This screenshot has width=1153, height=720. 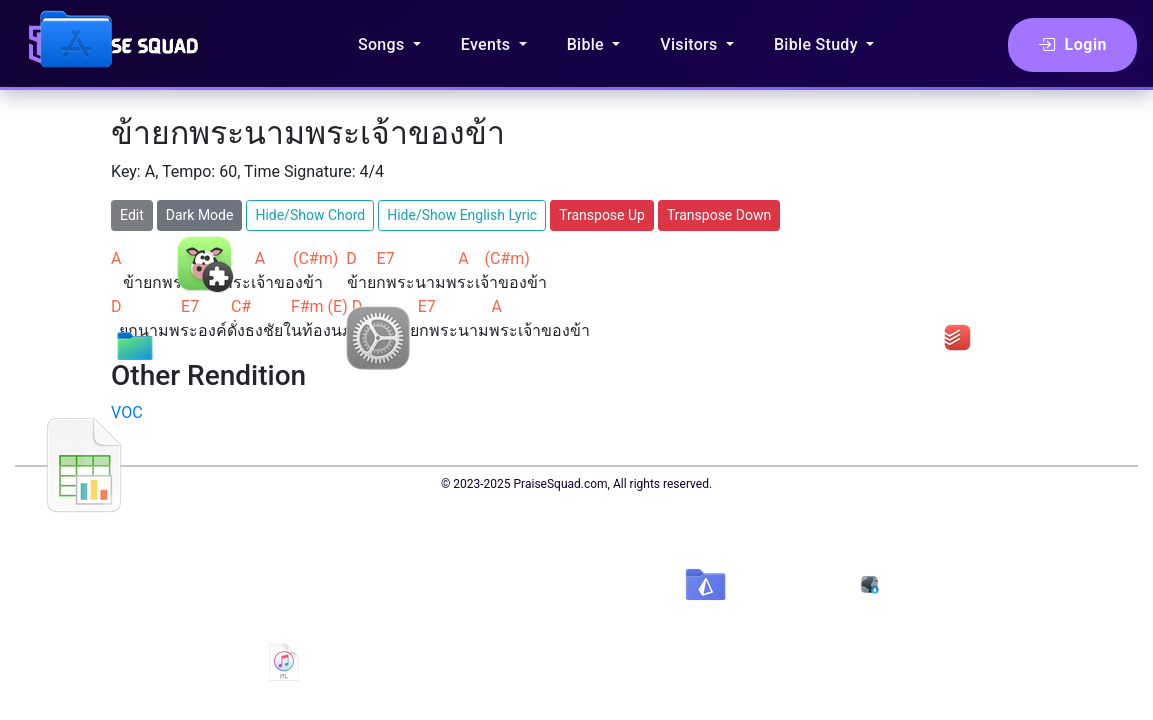 What do you see at coordinates (204, 263) in the screenshot?
I see `open calf audio plugin suite` at bounding box center [204, 263].